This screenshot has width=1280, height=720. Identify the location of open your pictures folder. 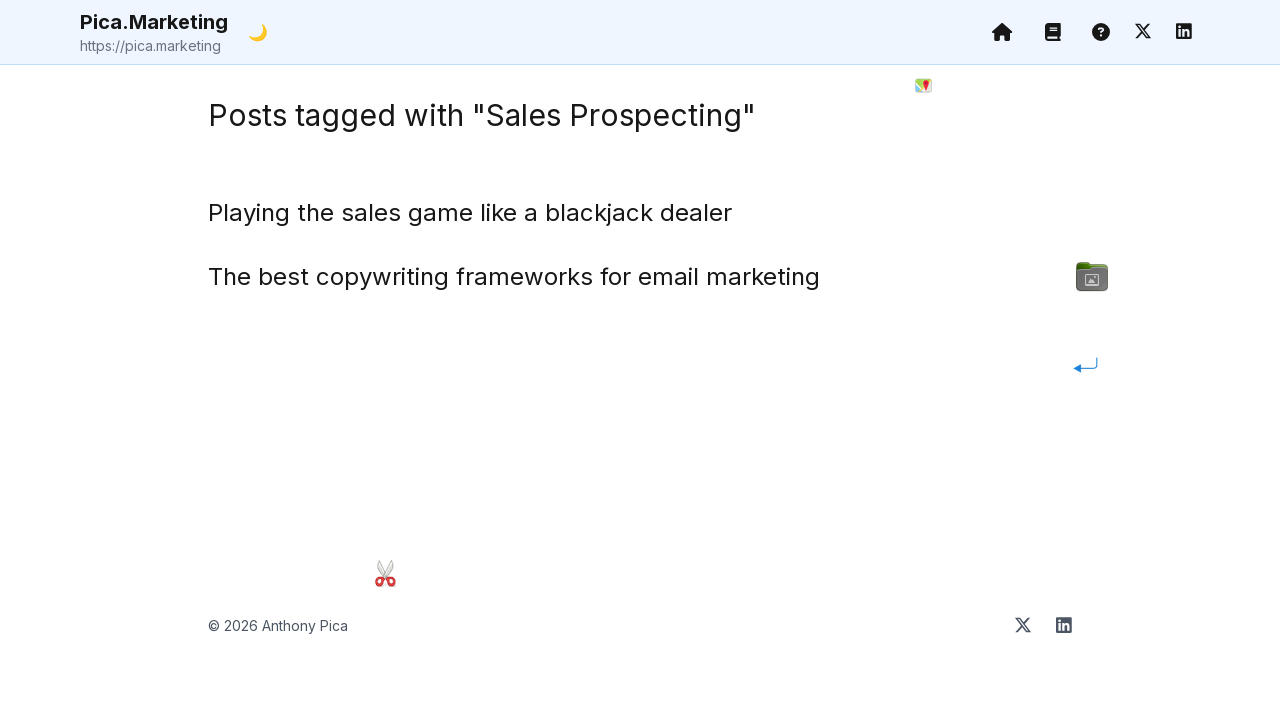
(1092, 276).